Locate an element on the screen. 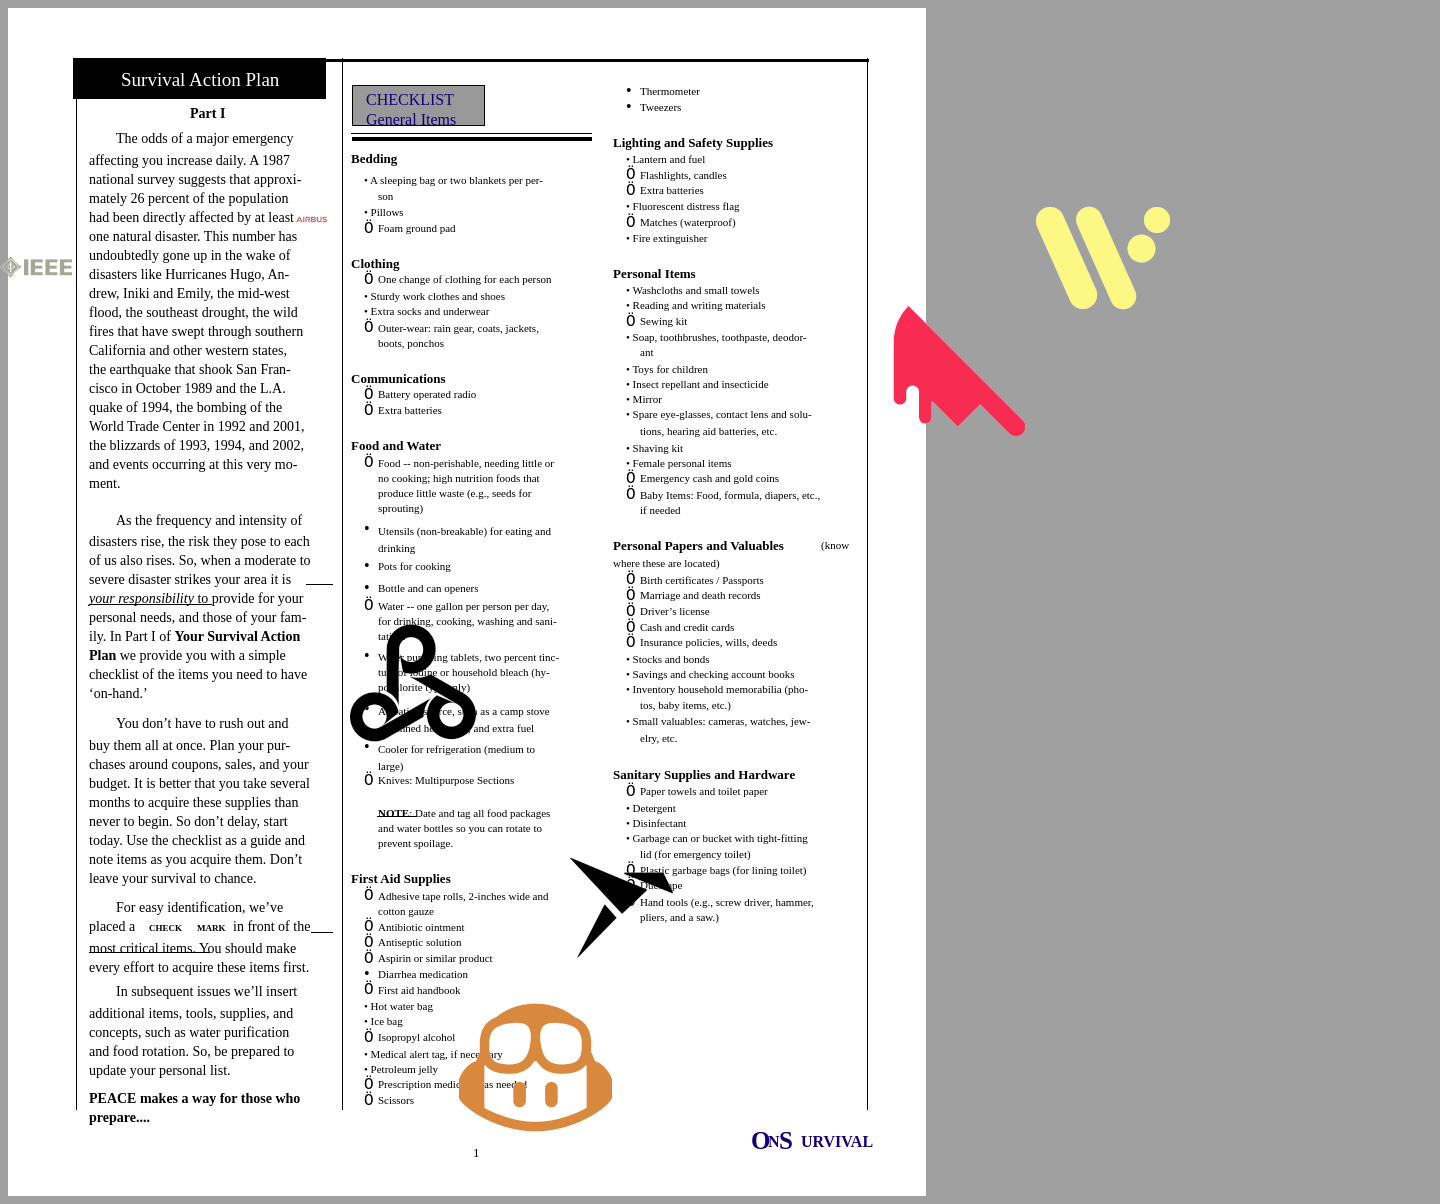  access Google Dataproc cloud service is located at coordinates (413, 683).